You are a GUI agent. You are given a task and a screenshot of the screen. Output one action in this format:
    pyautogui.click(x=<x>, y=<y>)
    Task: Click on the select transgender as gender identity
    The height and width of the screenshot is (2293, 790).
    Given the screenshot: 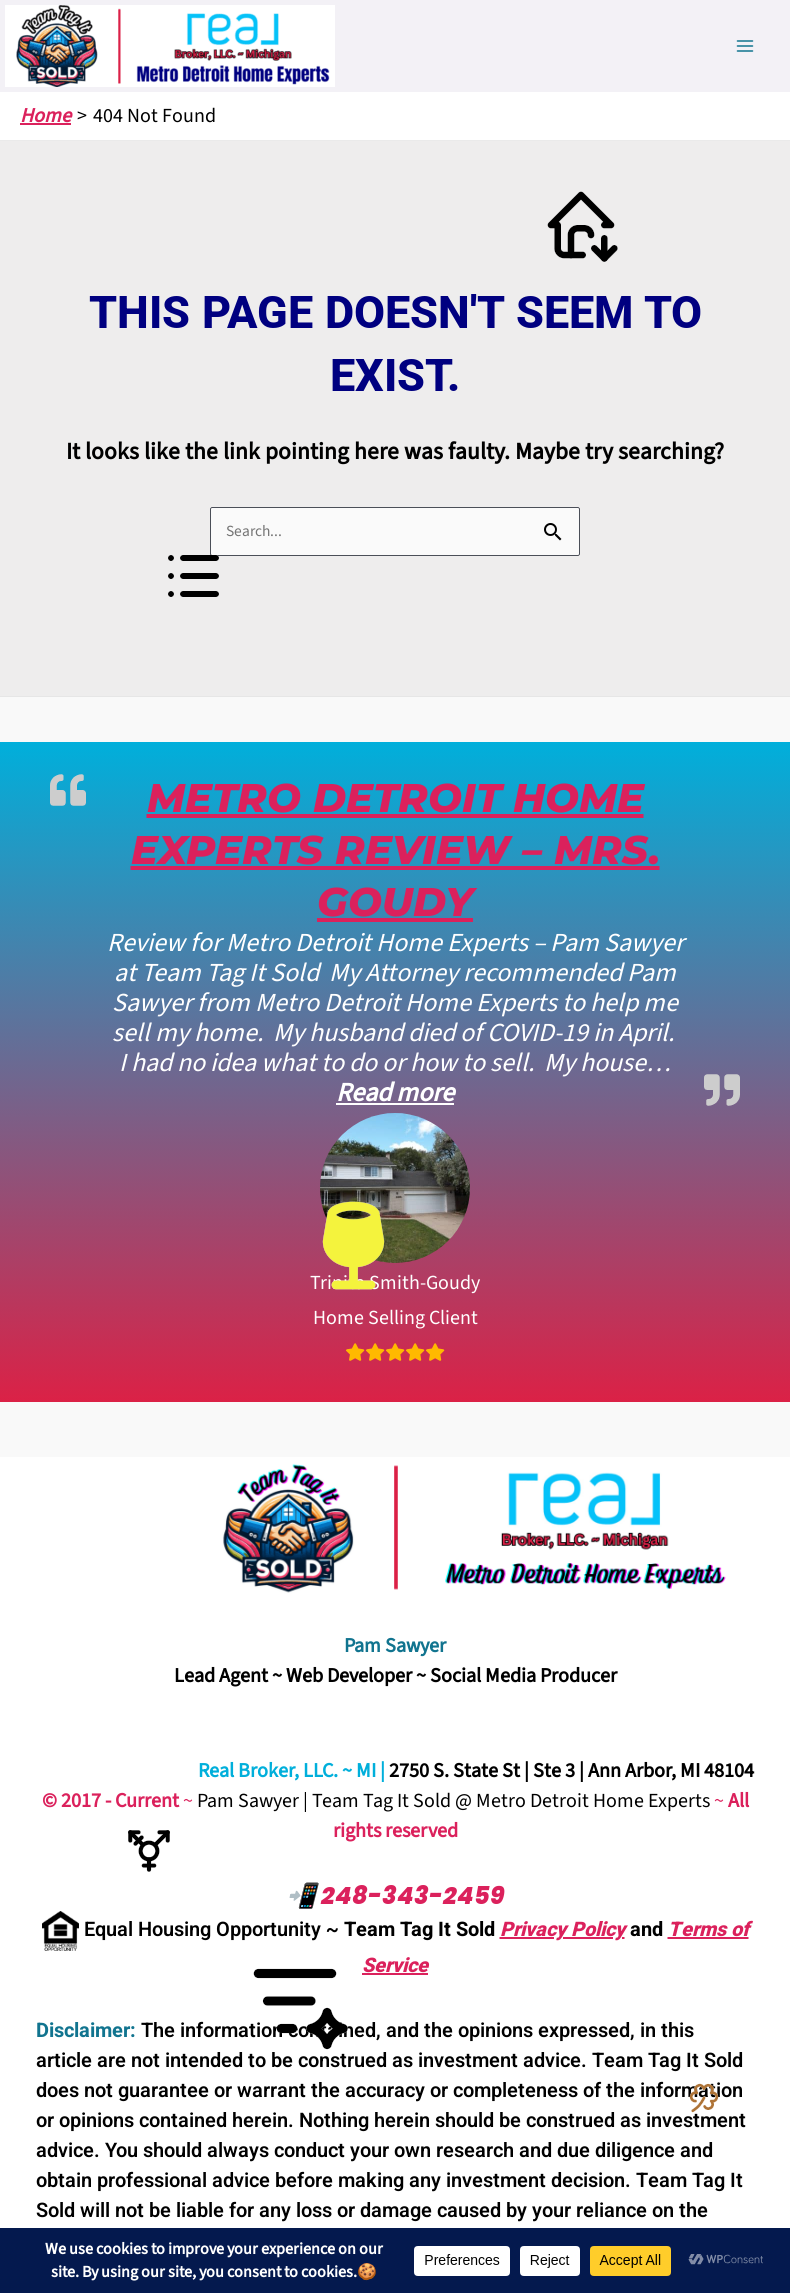 What is the action you would take?
    pyautogui.click(x=149, y=1851)
    